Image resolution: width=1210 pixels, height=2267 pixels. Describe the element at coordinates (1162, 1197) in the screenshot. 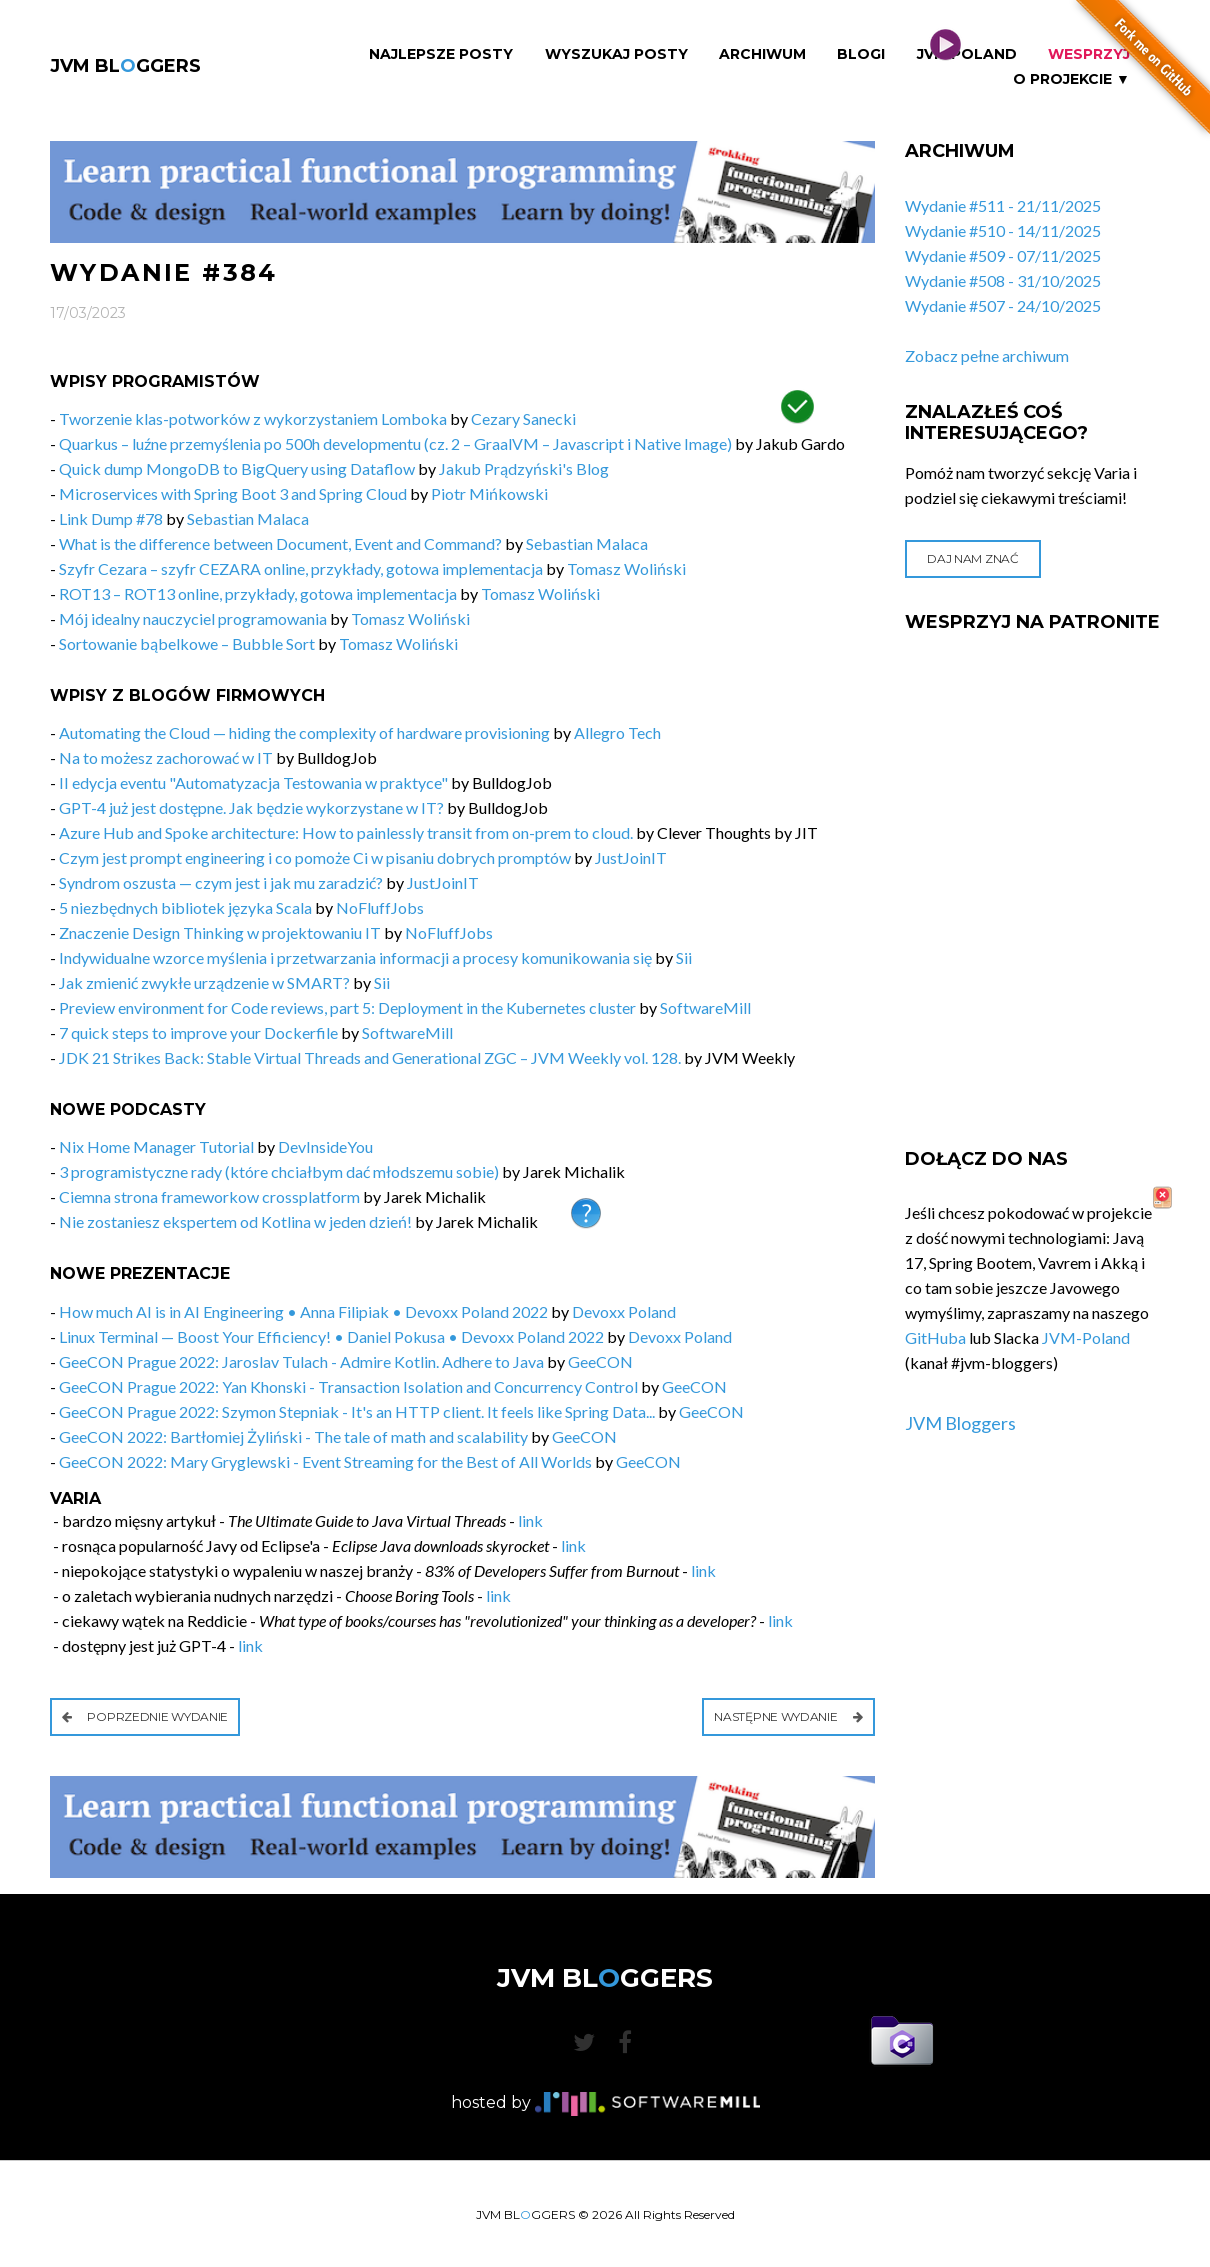

I see `indicates a package is queued for removal` at that location.